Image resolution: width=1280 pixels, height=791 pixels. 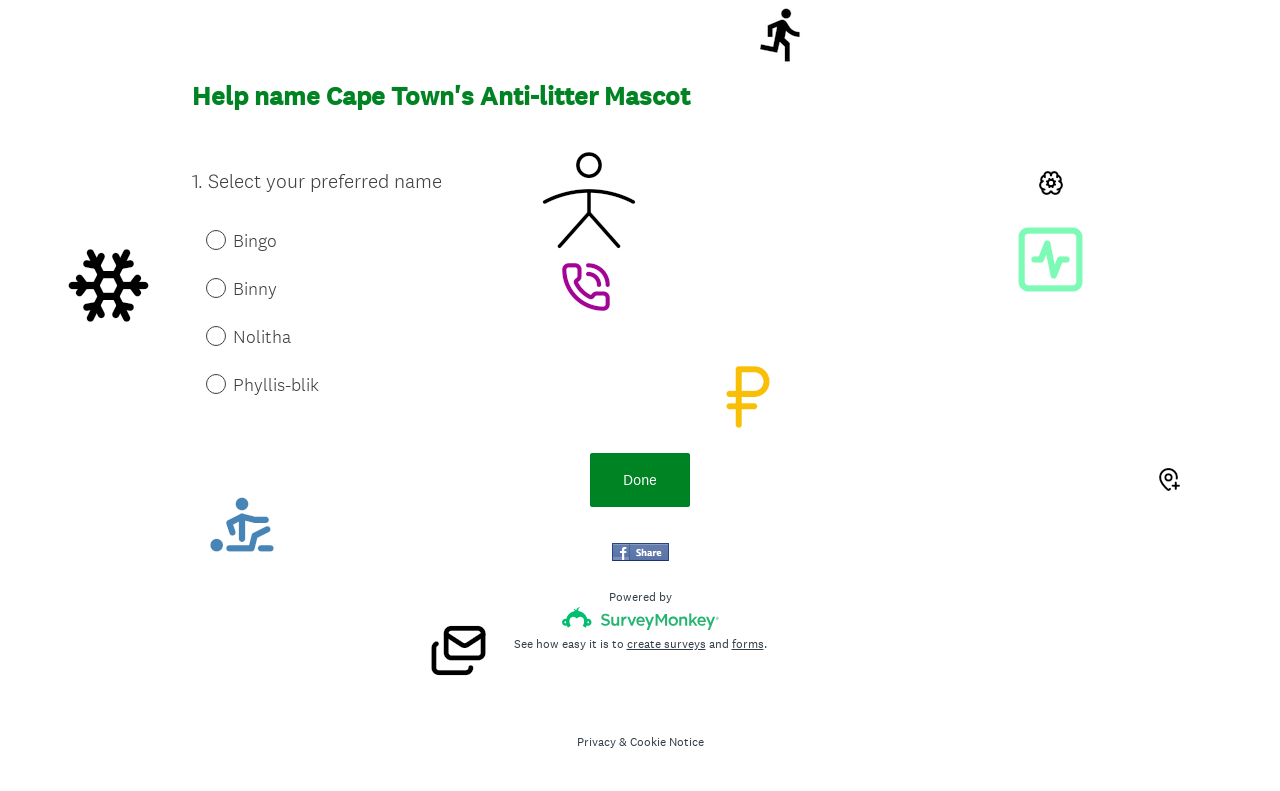 What do you see at coordinates (108, 285) in the screenshot?
I see `activate cooling or air conditioning mode` at bounding box center [108, 285].